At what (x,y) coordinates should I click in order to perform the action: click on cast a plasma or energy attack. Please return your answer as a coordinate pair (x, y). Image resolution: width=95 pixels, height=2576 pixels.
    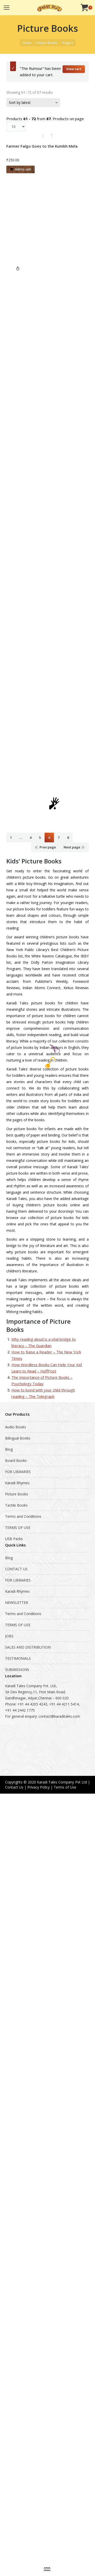
    Looking at the image, I should click on (55, 1049).